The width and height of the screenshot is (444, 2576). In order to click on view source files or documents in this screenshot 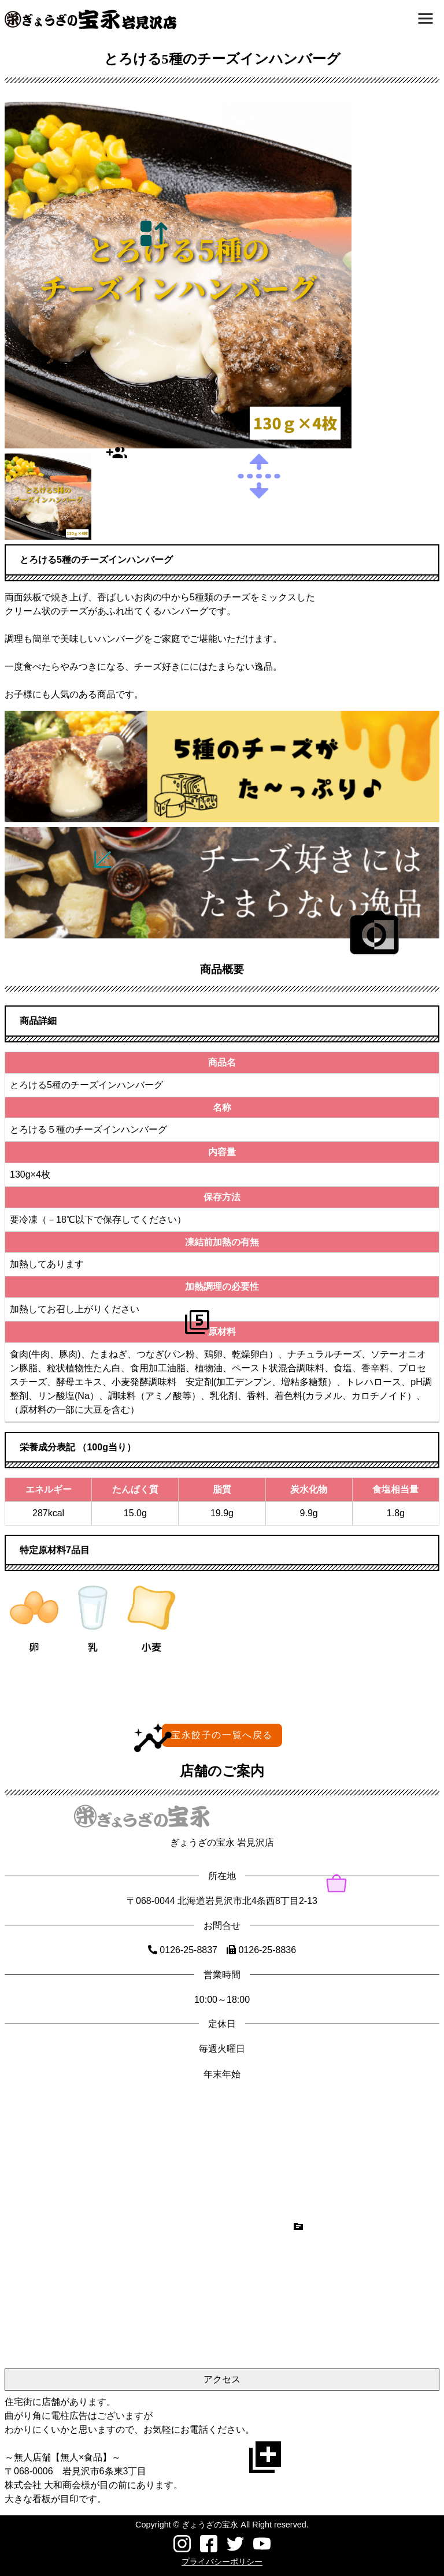, I will do `click(298, 2226)`.